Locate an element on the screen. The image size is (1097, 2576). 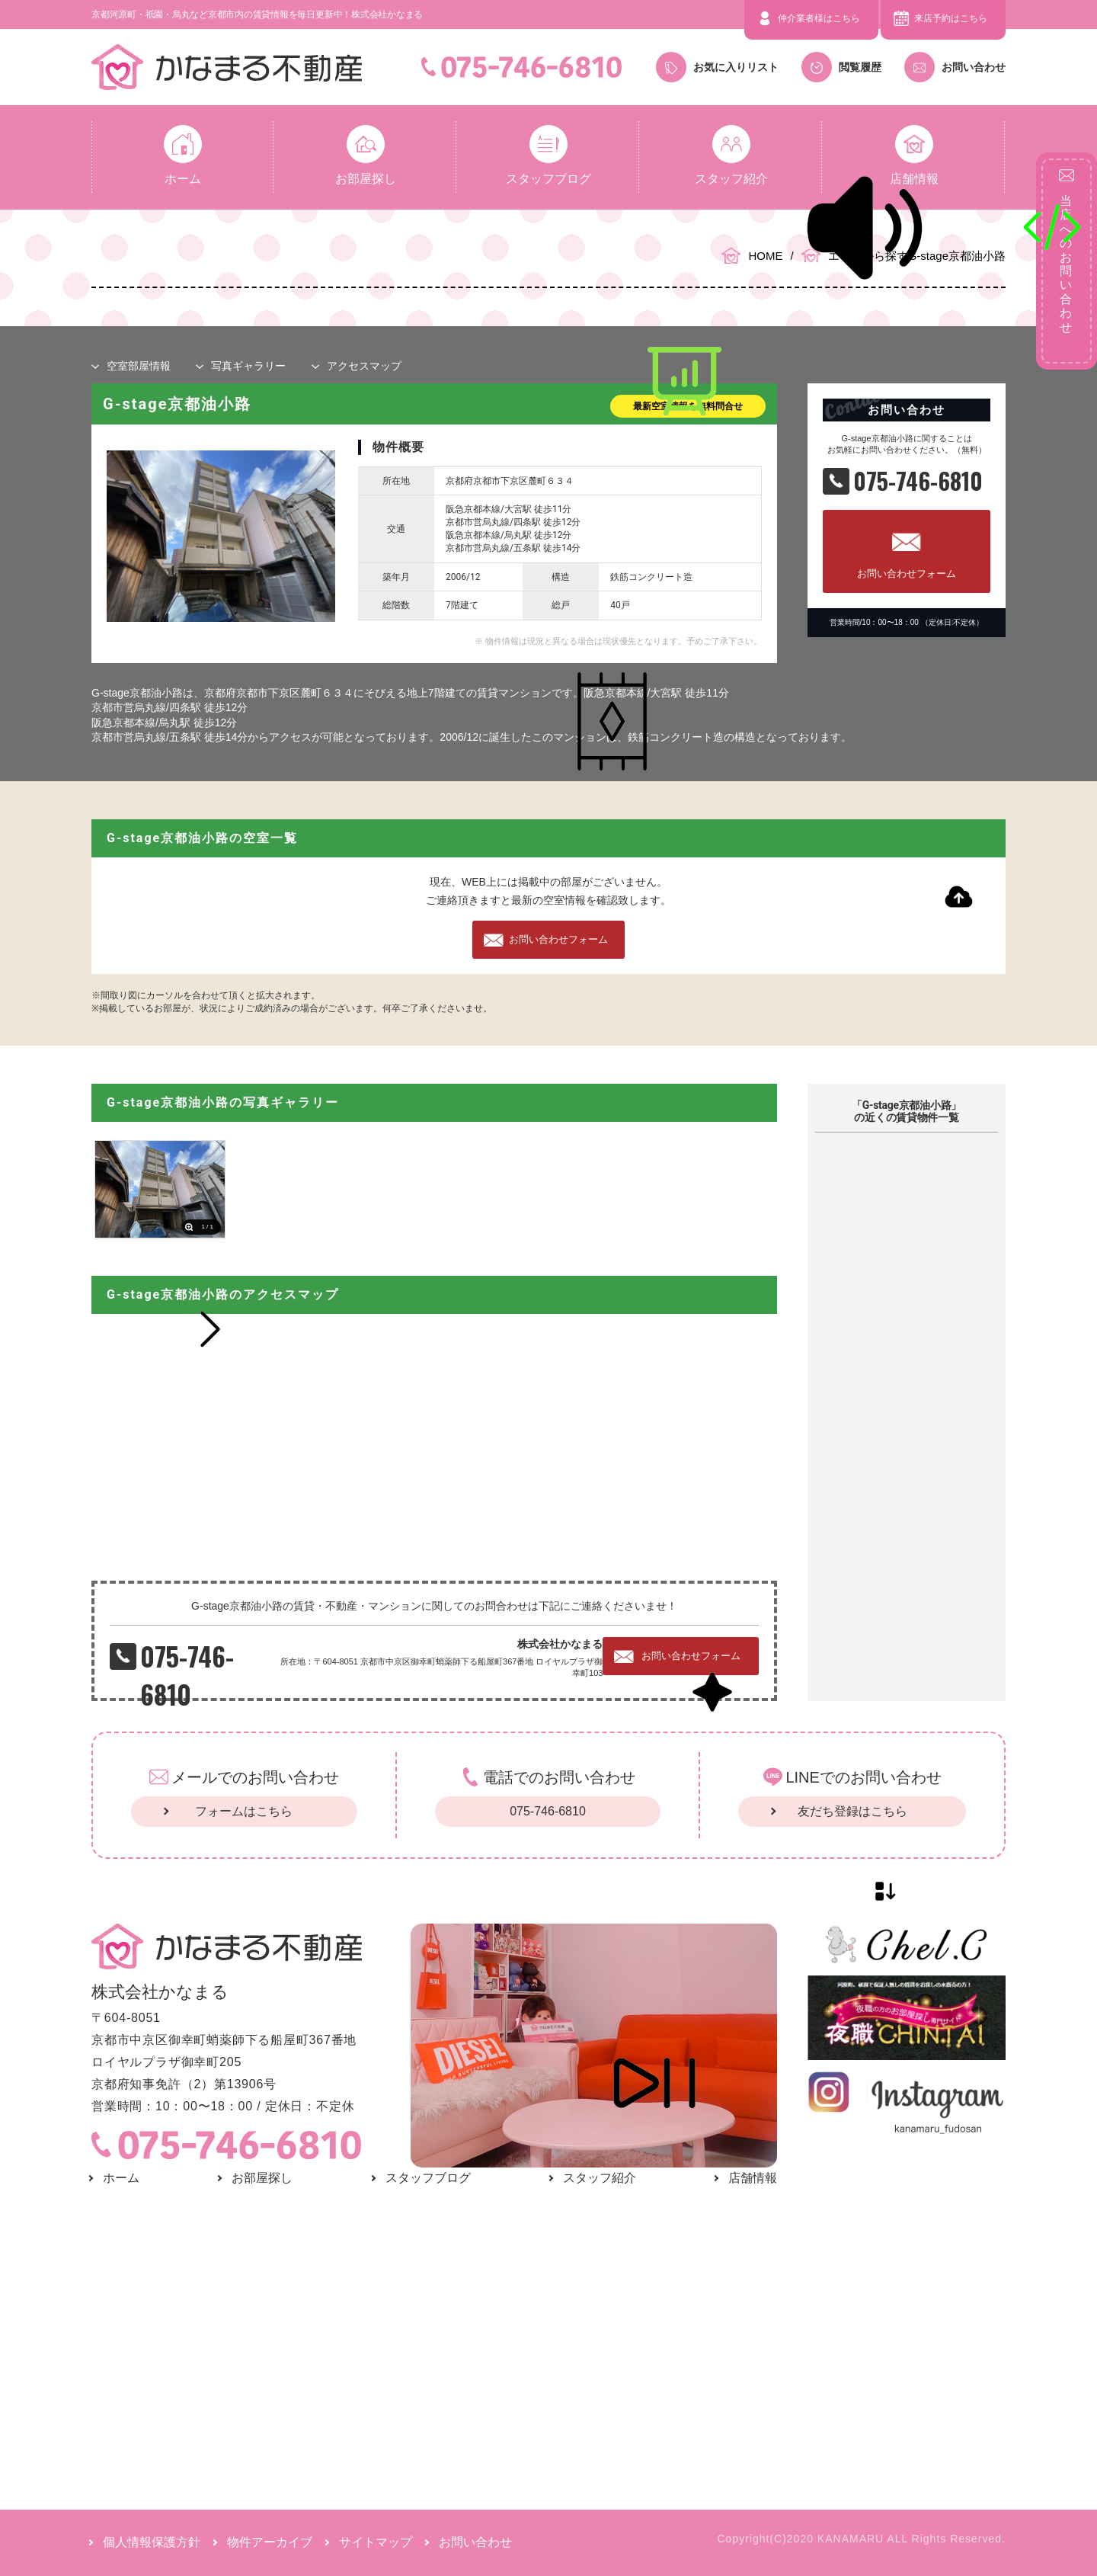
browse or select rugs in a home decor app is located at coordinates (612, 721).